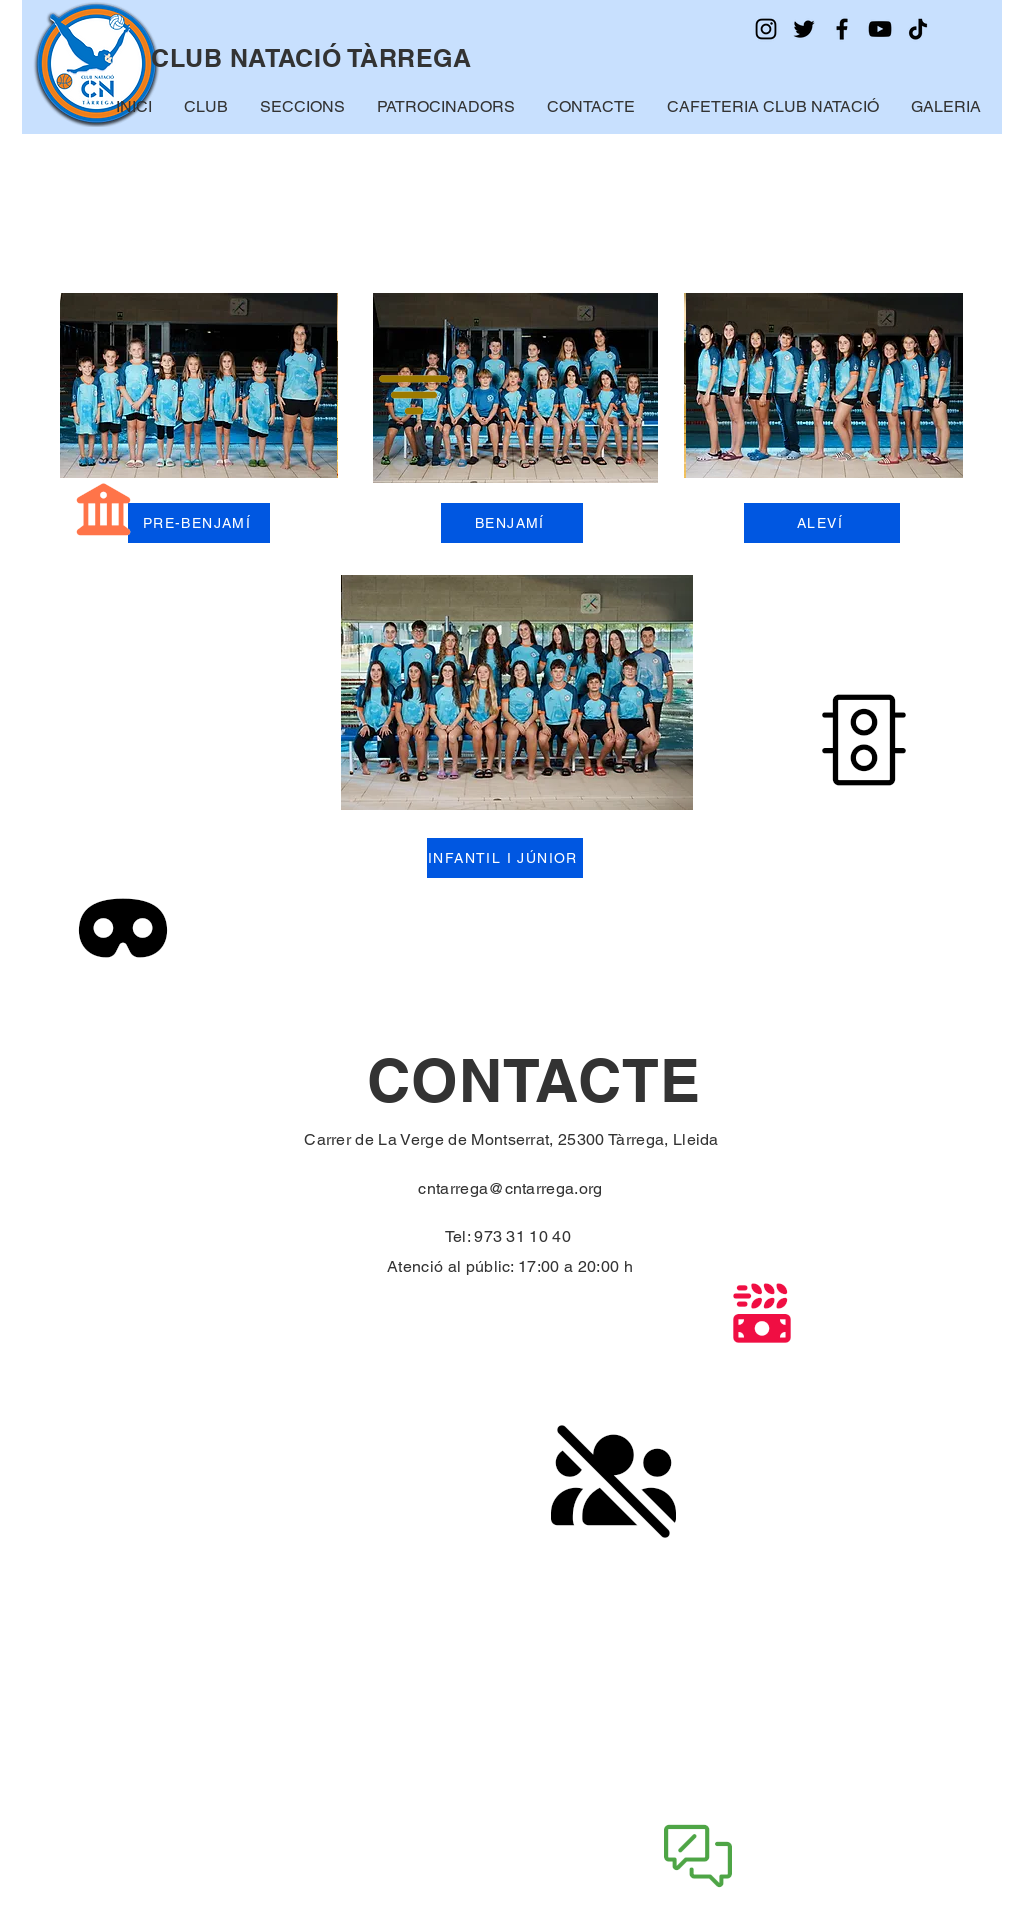  Describe the element at coordinates (613, 1481) in the screenshot. I see `disable group or team features` at that location.